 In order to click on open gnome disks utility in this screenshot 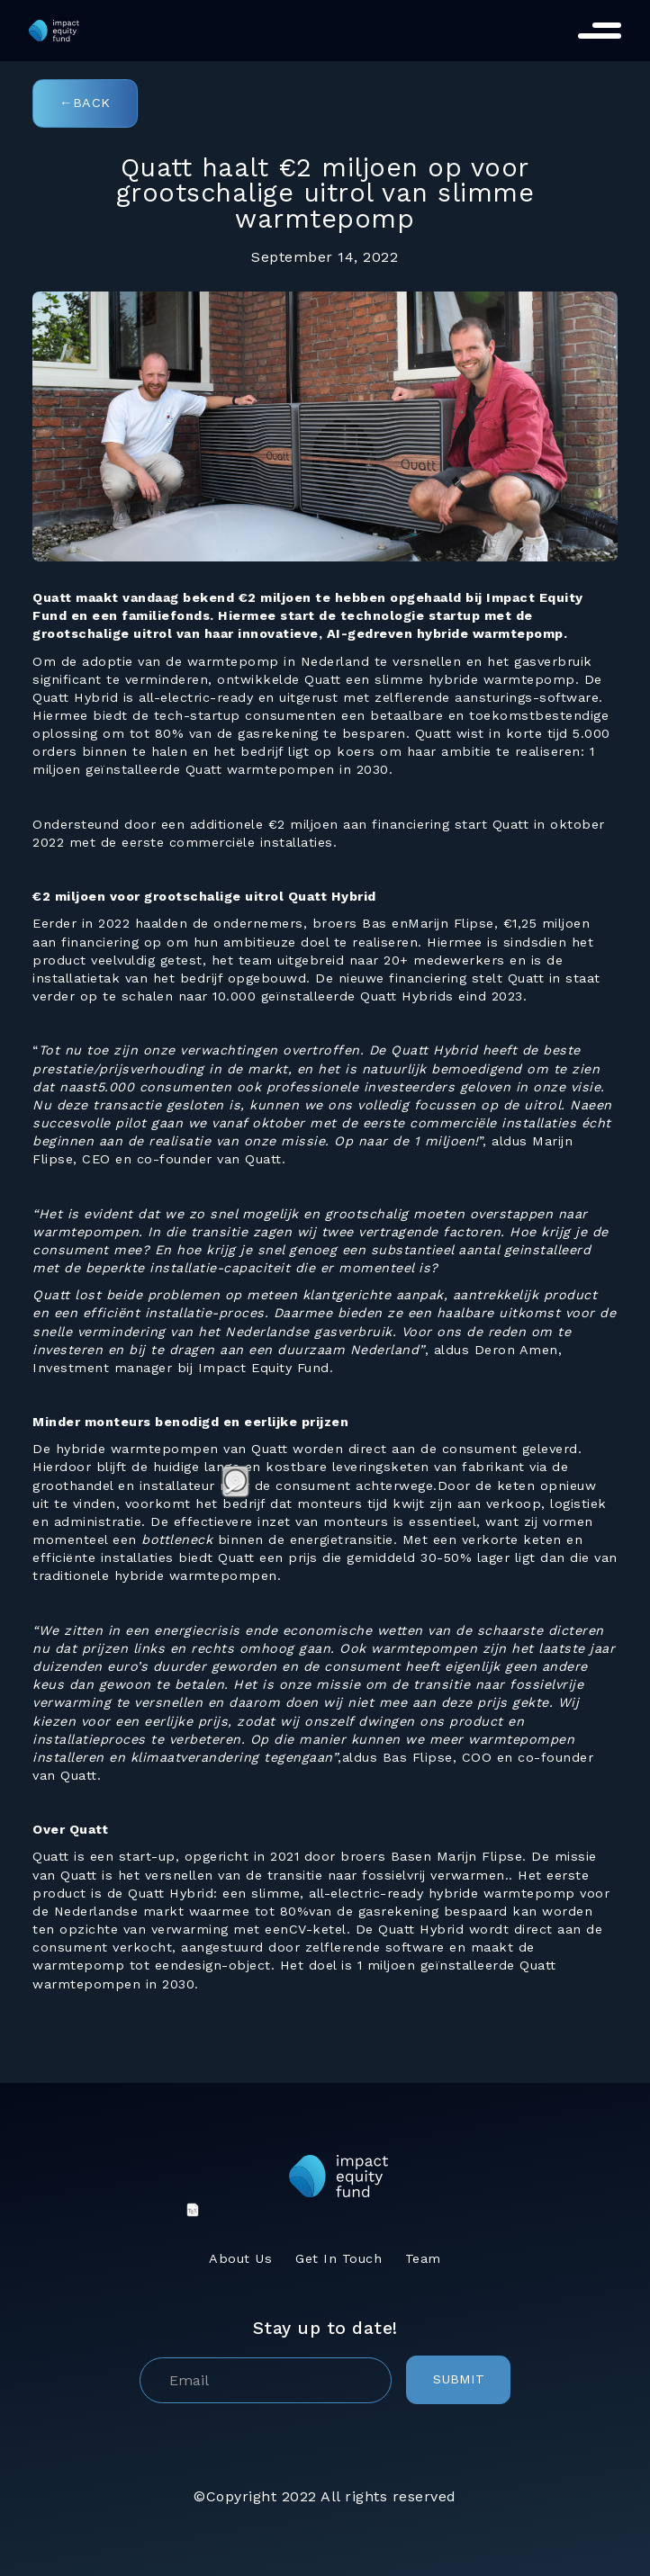, I will do `click(235, 1481)`.